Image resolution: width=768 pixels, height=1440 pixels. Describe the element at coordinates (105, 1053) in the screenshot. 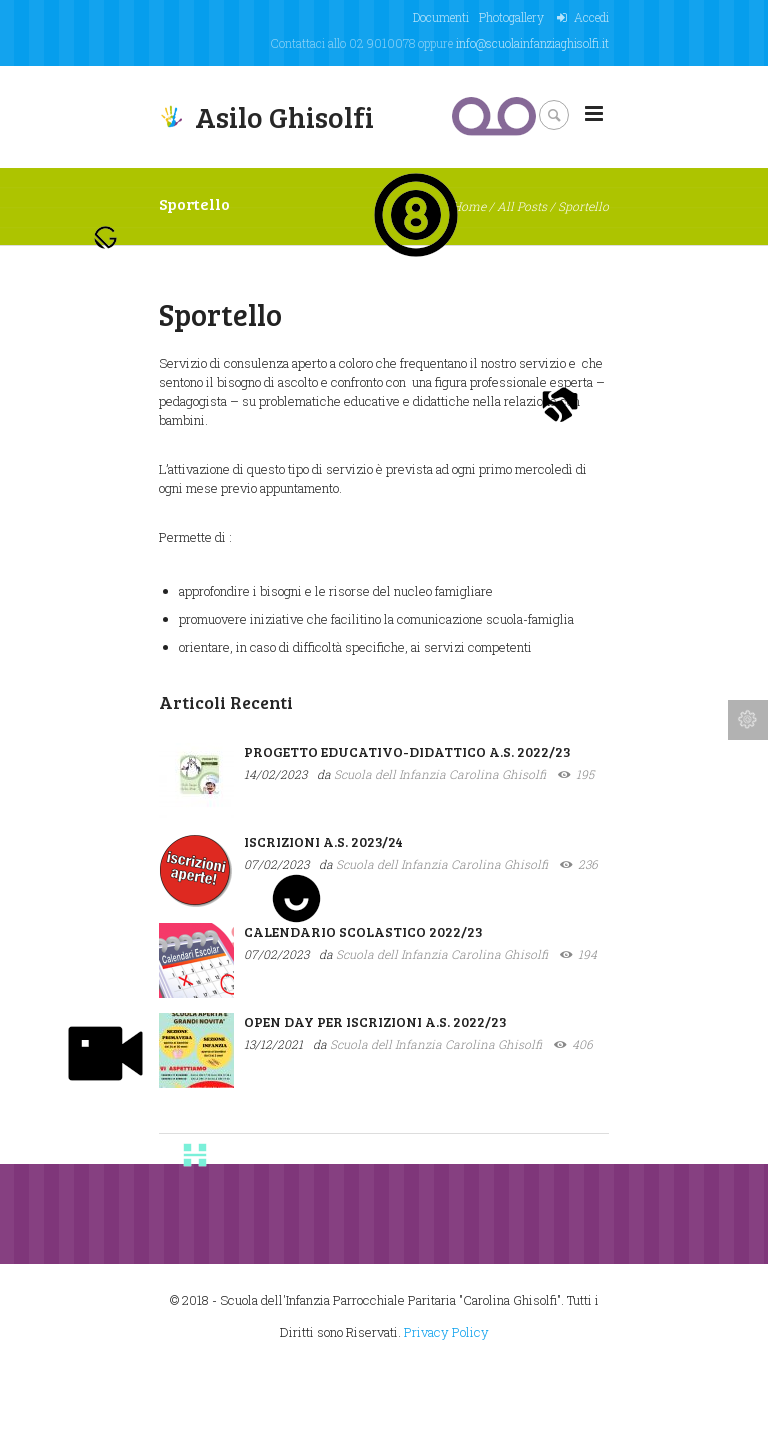

I see `start recording a video` at that location.